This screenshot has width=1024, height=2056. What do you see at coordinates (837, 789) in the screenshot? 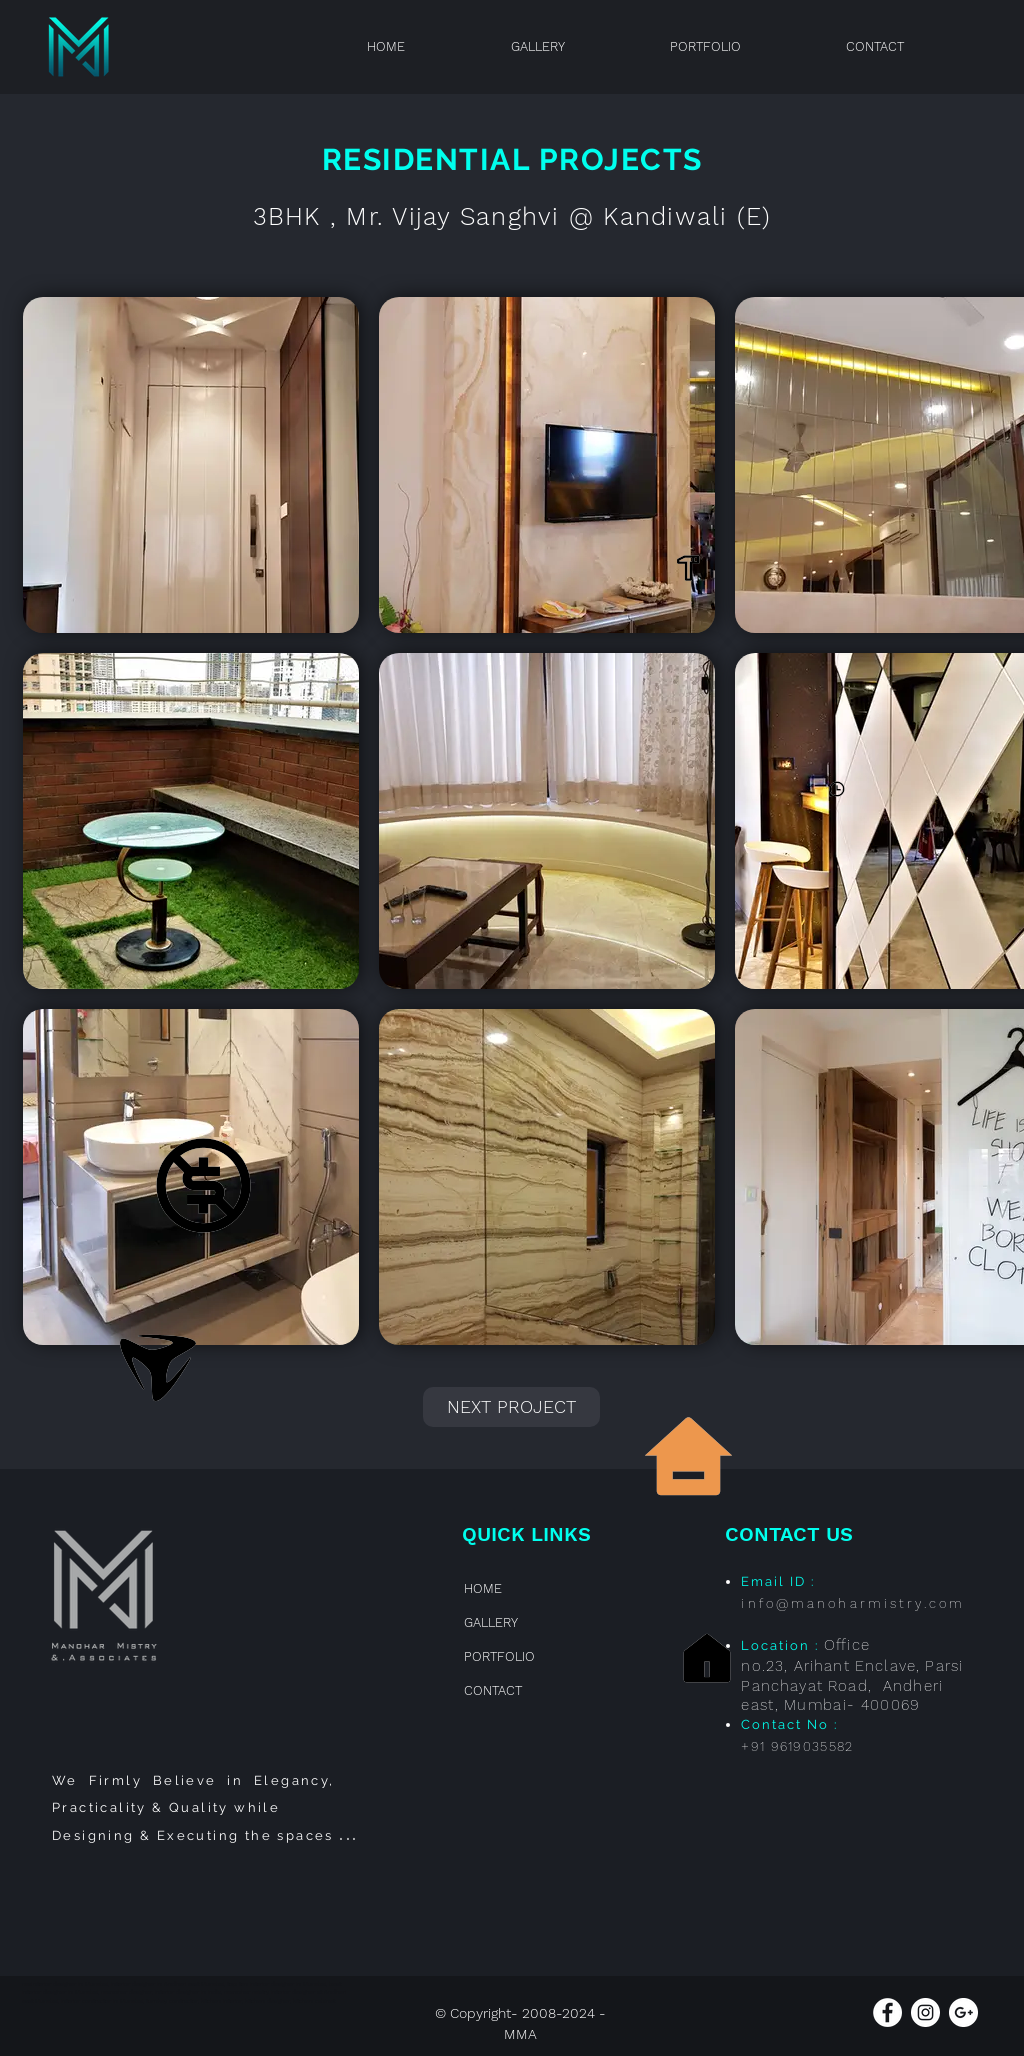
I see `view chat history` at bounding box center [837, 789].